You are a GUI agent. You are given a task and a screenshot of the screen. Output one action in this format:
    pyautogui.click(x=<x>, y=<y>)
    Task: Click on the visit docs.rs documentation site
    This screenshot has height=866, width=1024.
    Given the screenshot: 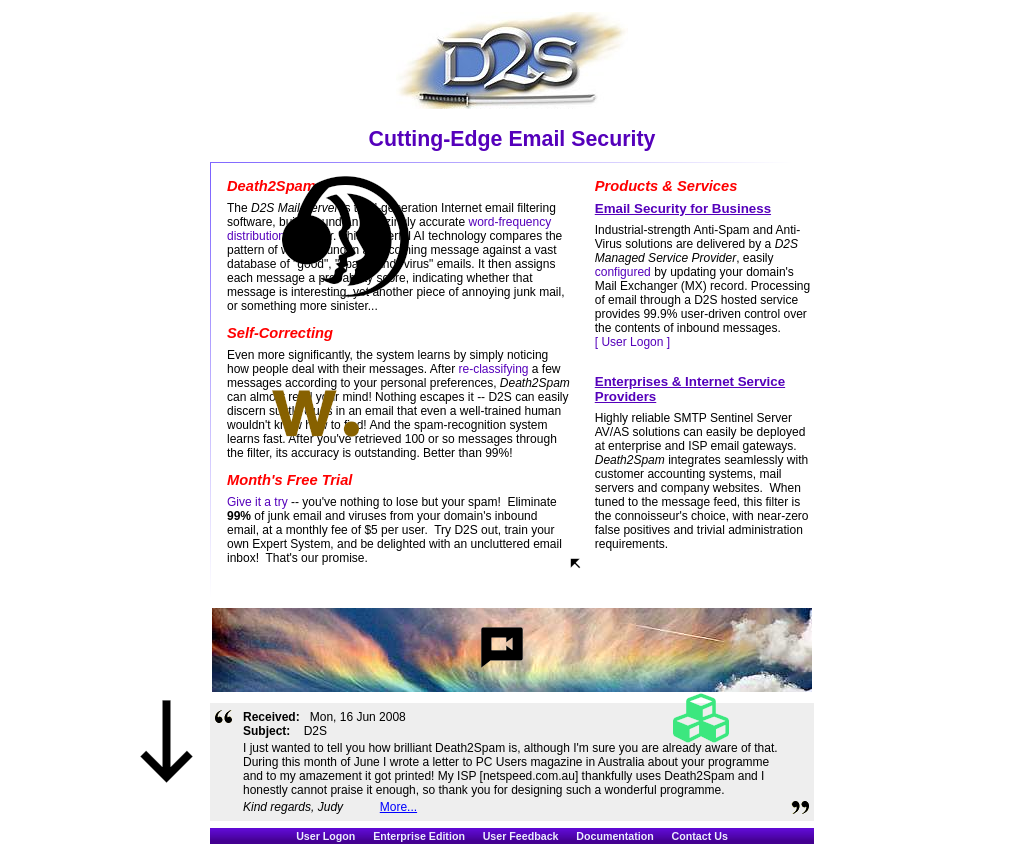 What is the action you would take?
    pyautogui.click(x=701, y=718)
    